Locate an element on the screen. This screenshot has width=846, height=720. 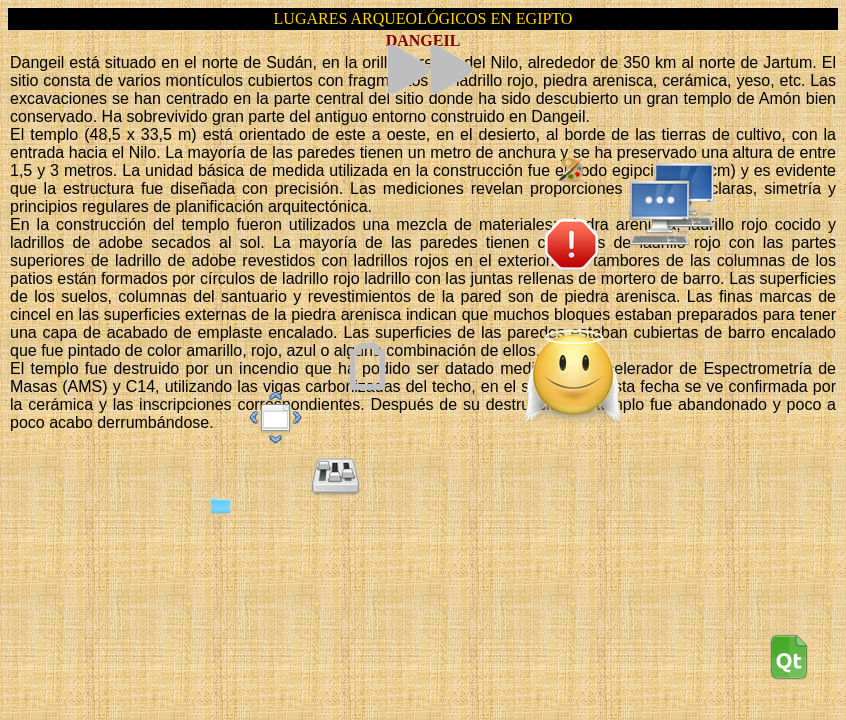
a QML source file used in Qt application development is located at coordinates (789, 657).